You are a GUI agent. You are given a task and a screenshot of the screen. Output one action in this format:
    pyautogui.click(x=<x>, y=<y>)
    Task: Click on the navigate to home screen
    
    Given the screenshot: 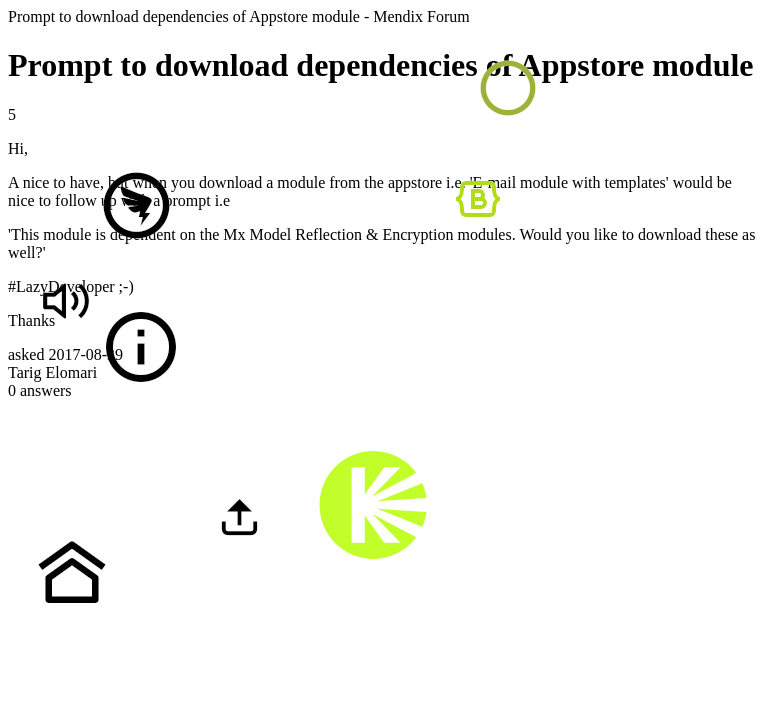 What is the action you would take?
    pyautogui.click(x=72, y=573)
    